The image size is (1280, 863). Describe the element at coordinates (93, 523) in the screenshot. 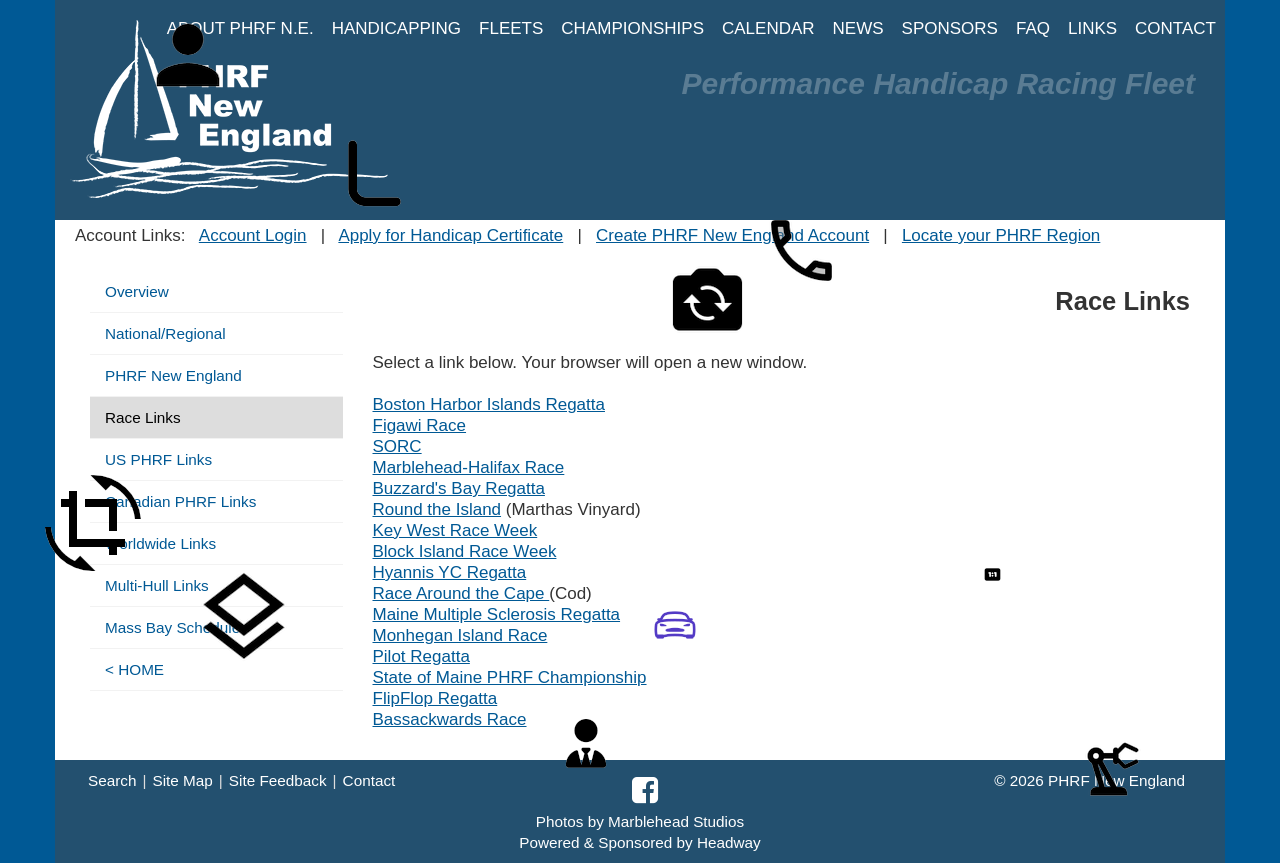

I see `rotate and crop an image` at that location.